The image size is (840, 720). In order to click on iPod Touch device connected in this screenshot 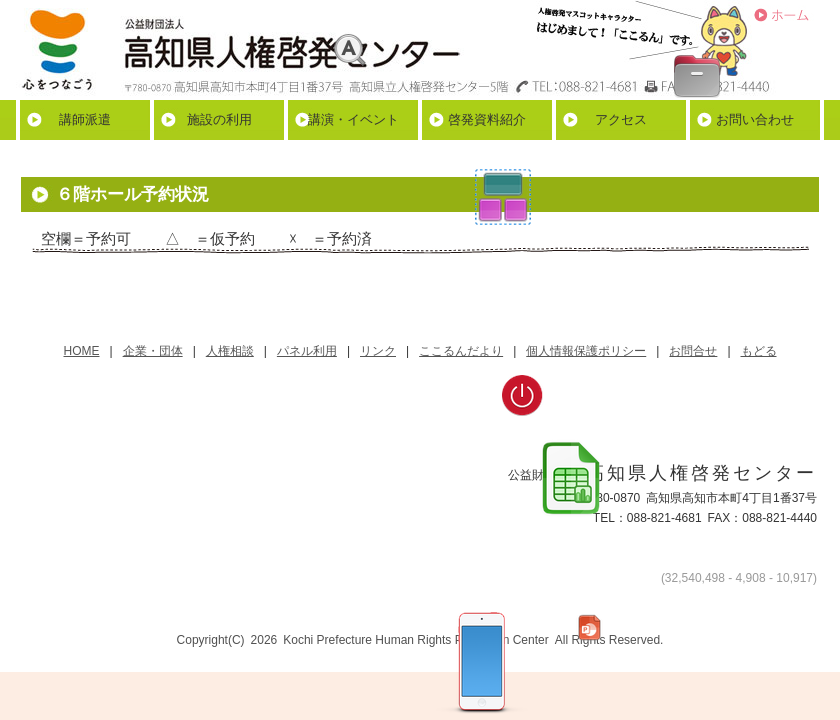, I will do `click(482, 663)`.